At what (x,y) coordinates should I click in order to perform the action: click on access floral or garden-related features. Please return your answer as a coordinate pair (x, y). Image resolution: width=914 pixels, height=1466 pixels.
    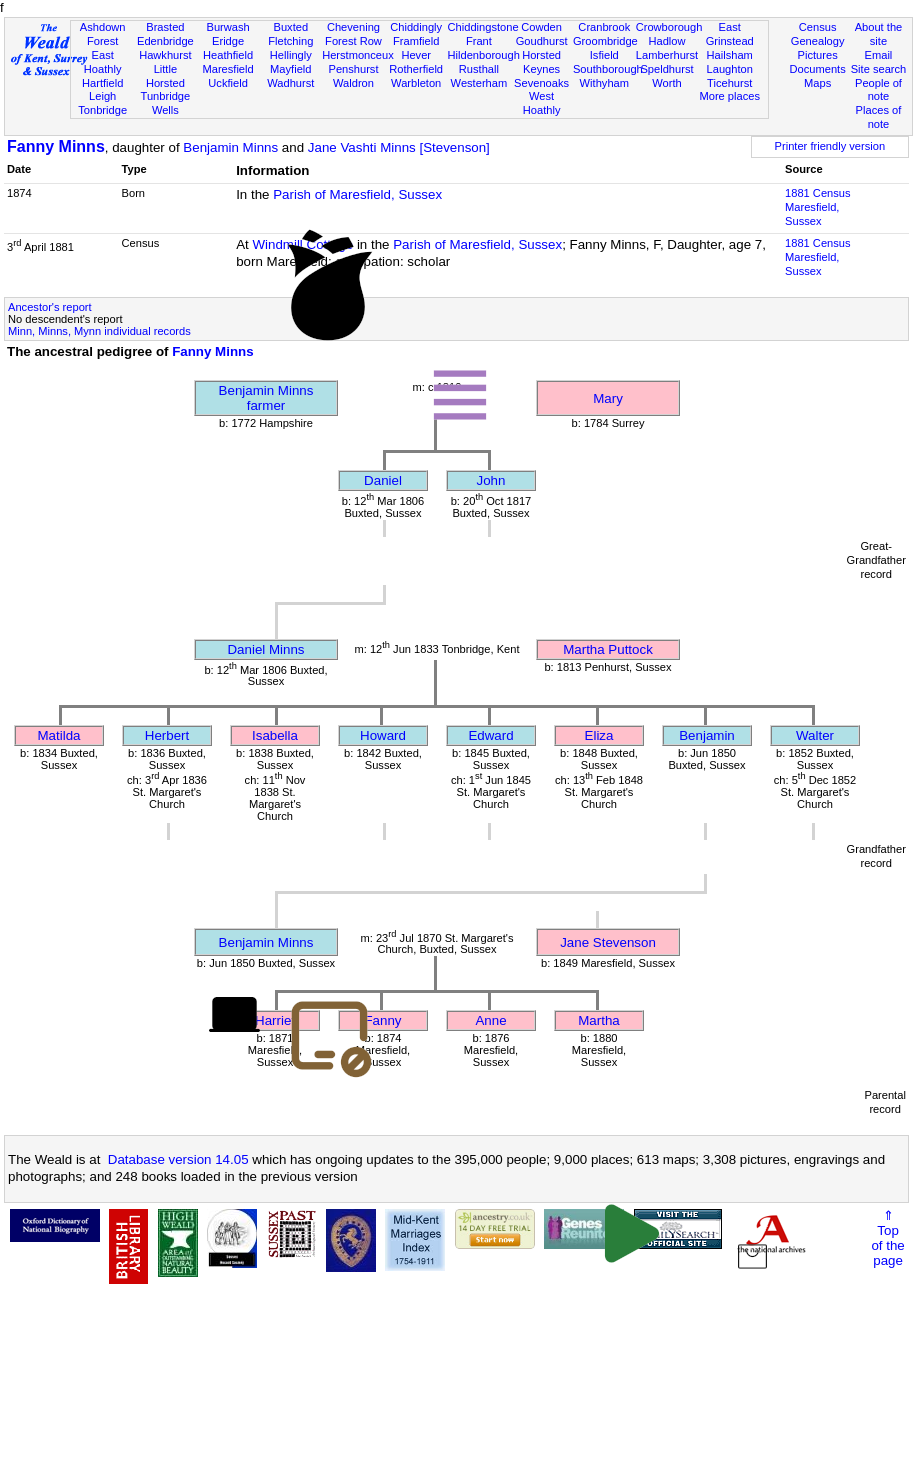
    Looking at the image, I should click on (328, 285).